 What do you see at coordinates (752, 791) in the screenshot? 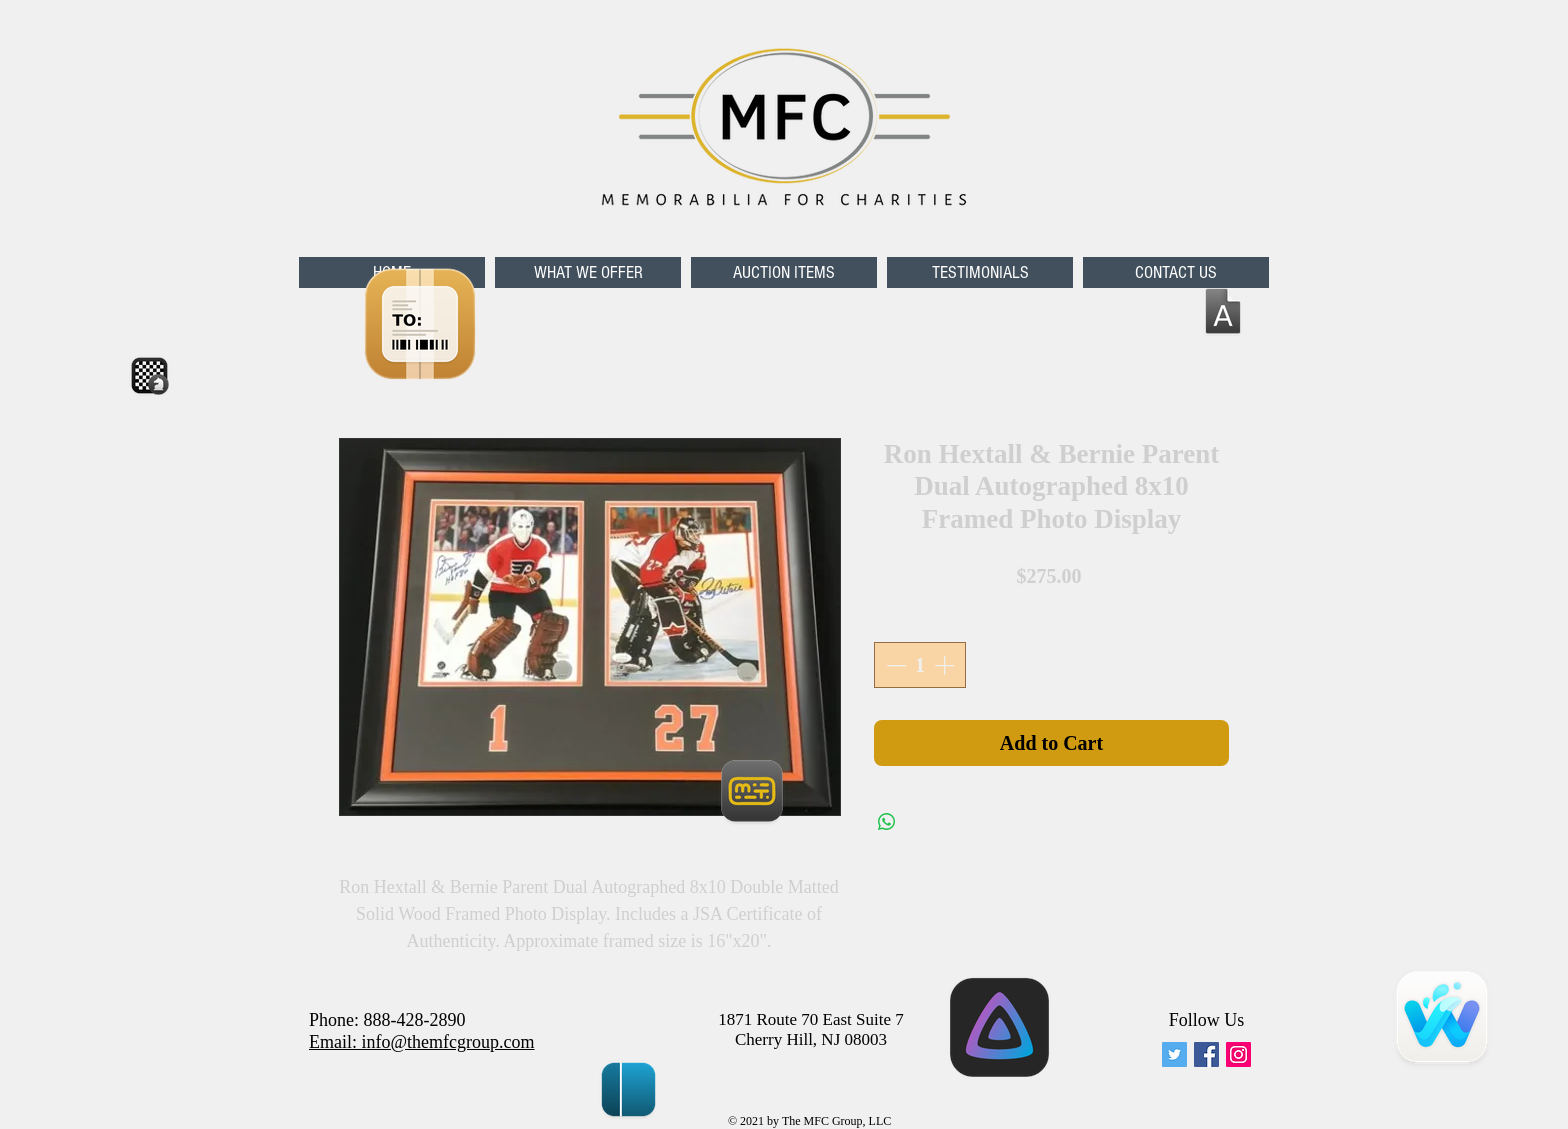
I see `open monkeytype typing test app` at bounding box center [752, 791].